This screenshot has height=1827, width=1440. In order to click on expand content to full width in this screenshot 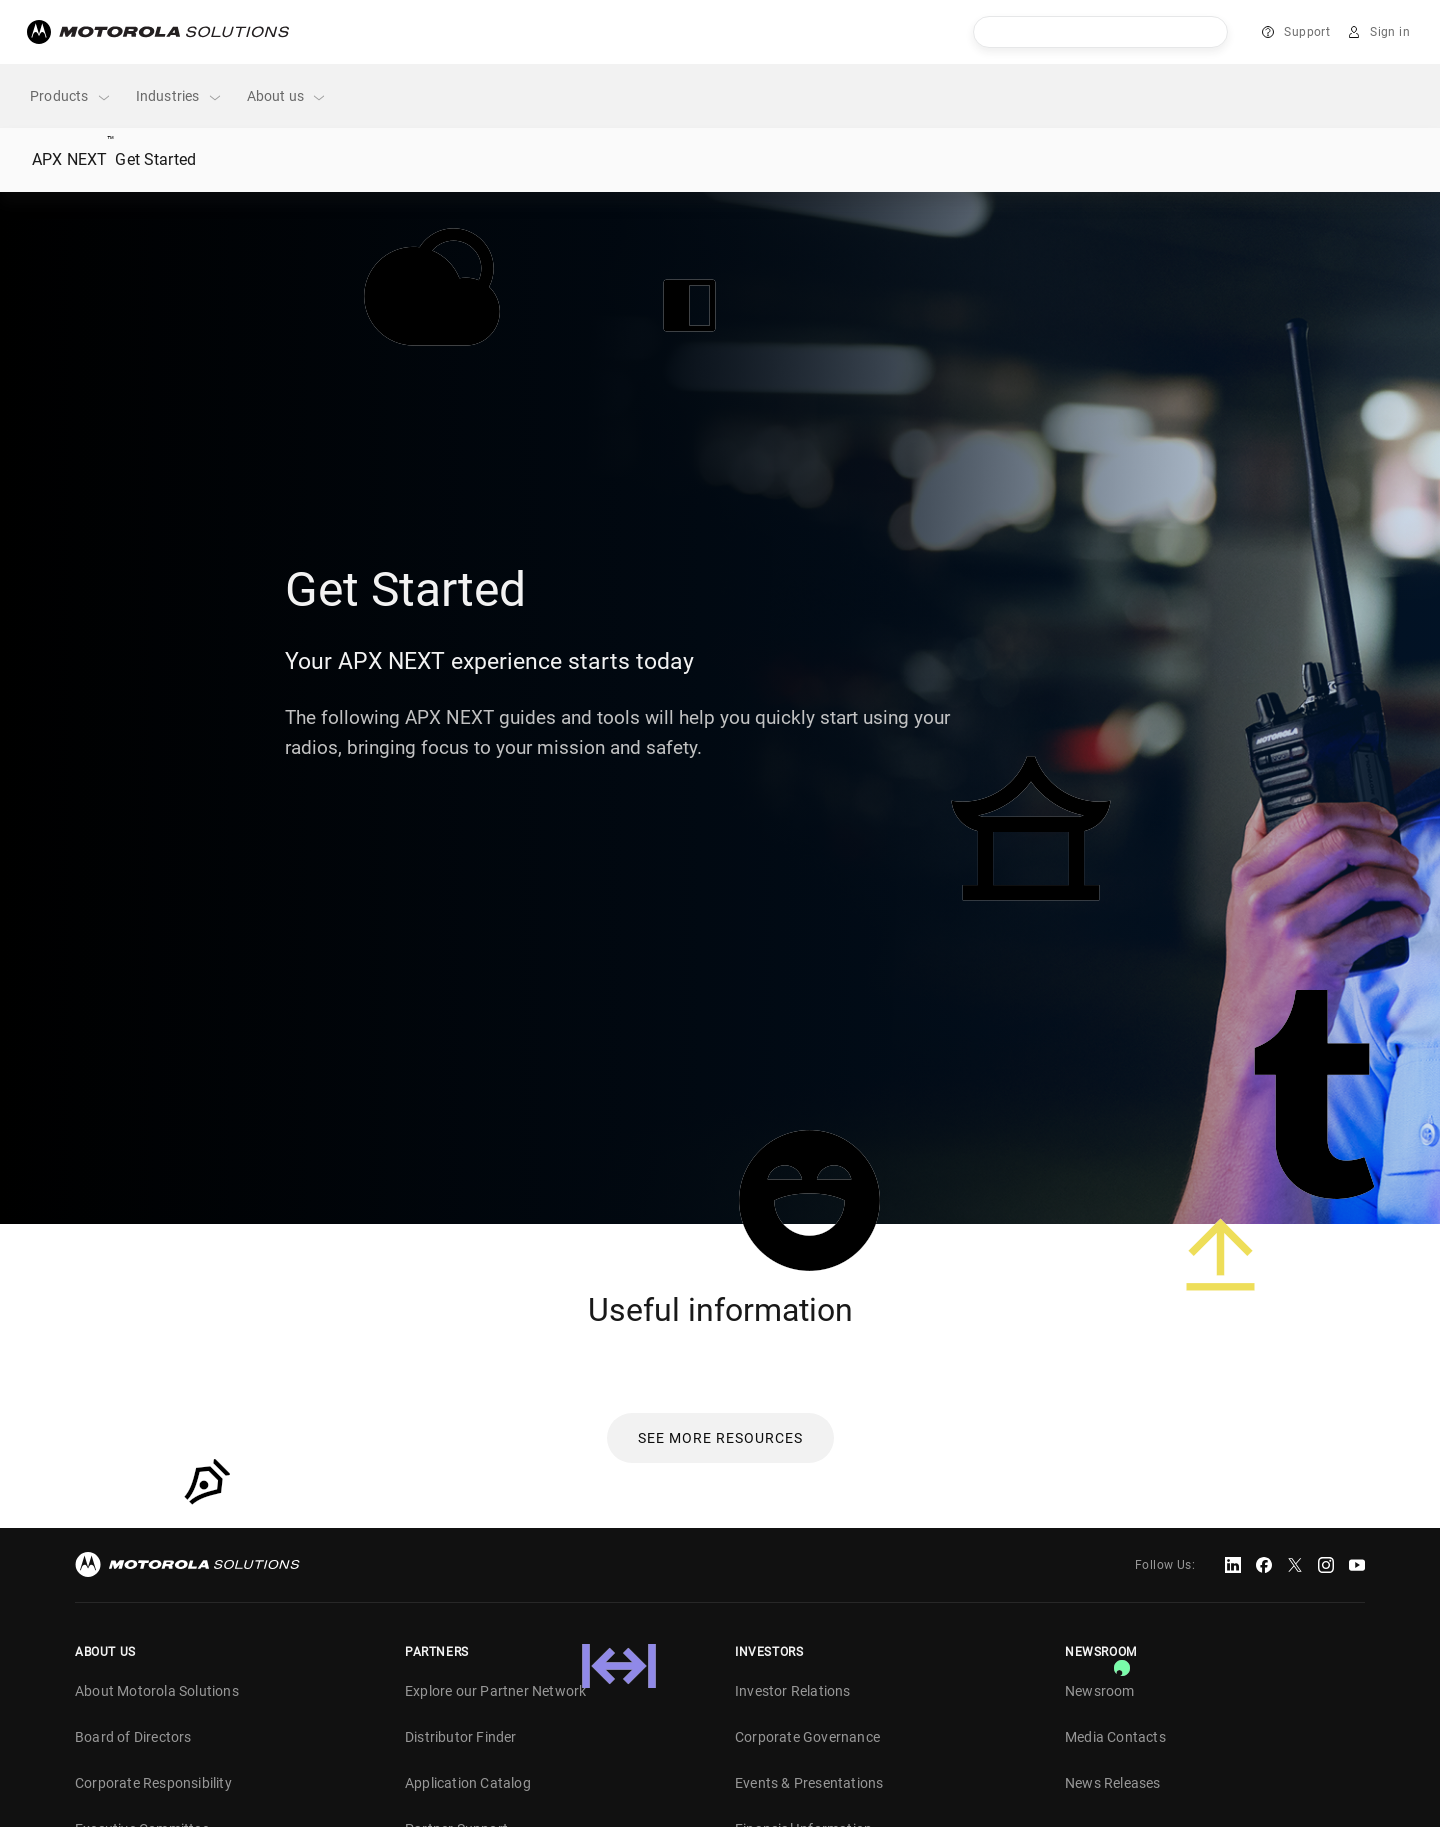, I will do `click(619, 1666)`.